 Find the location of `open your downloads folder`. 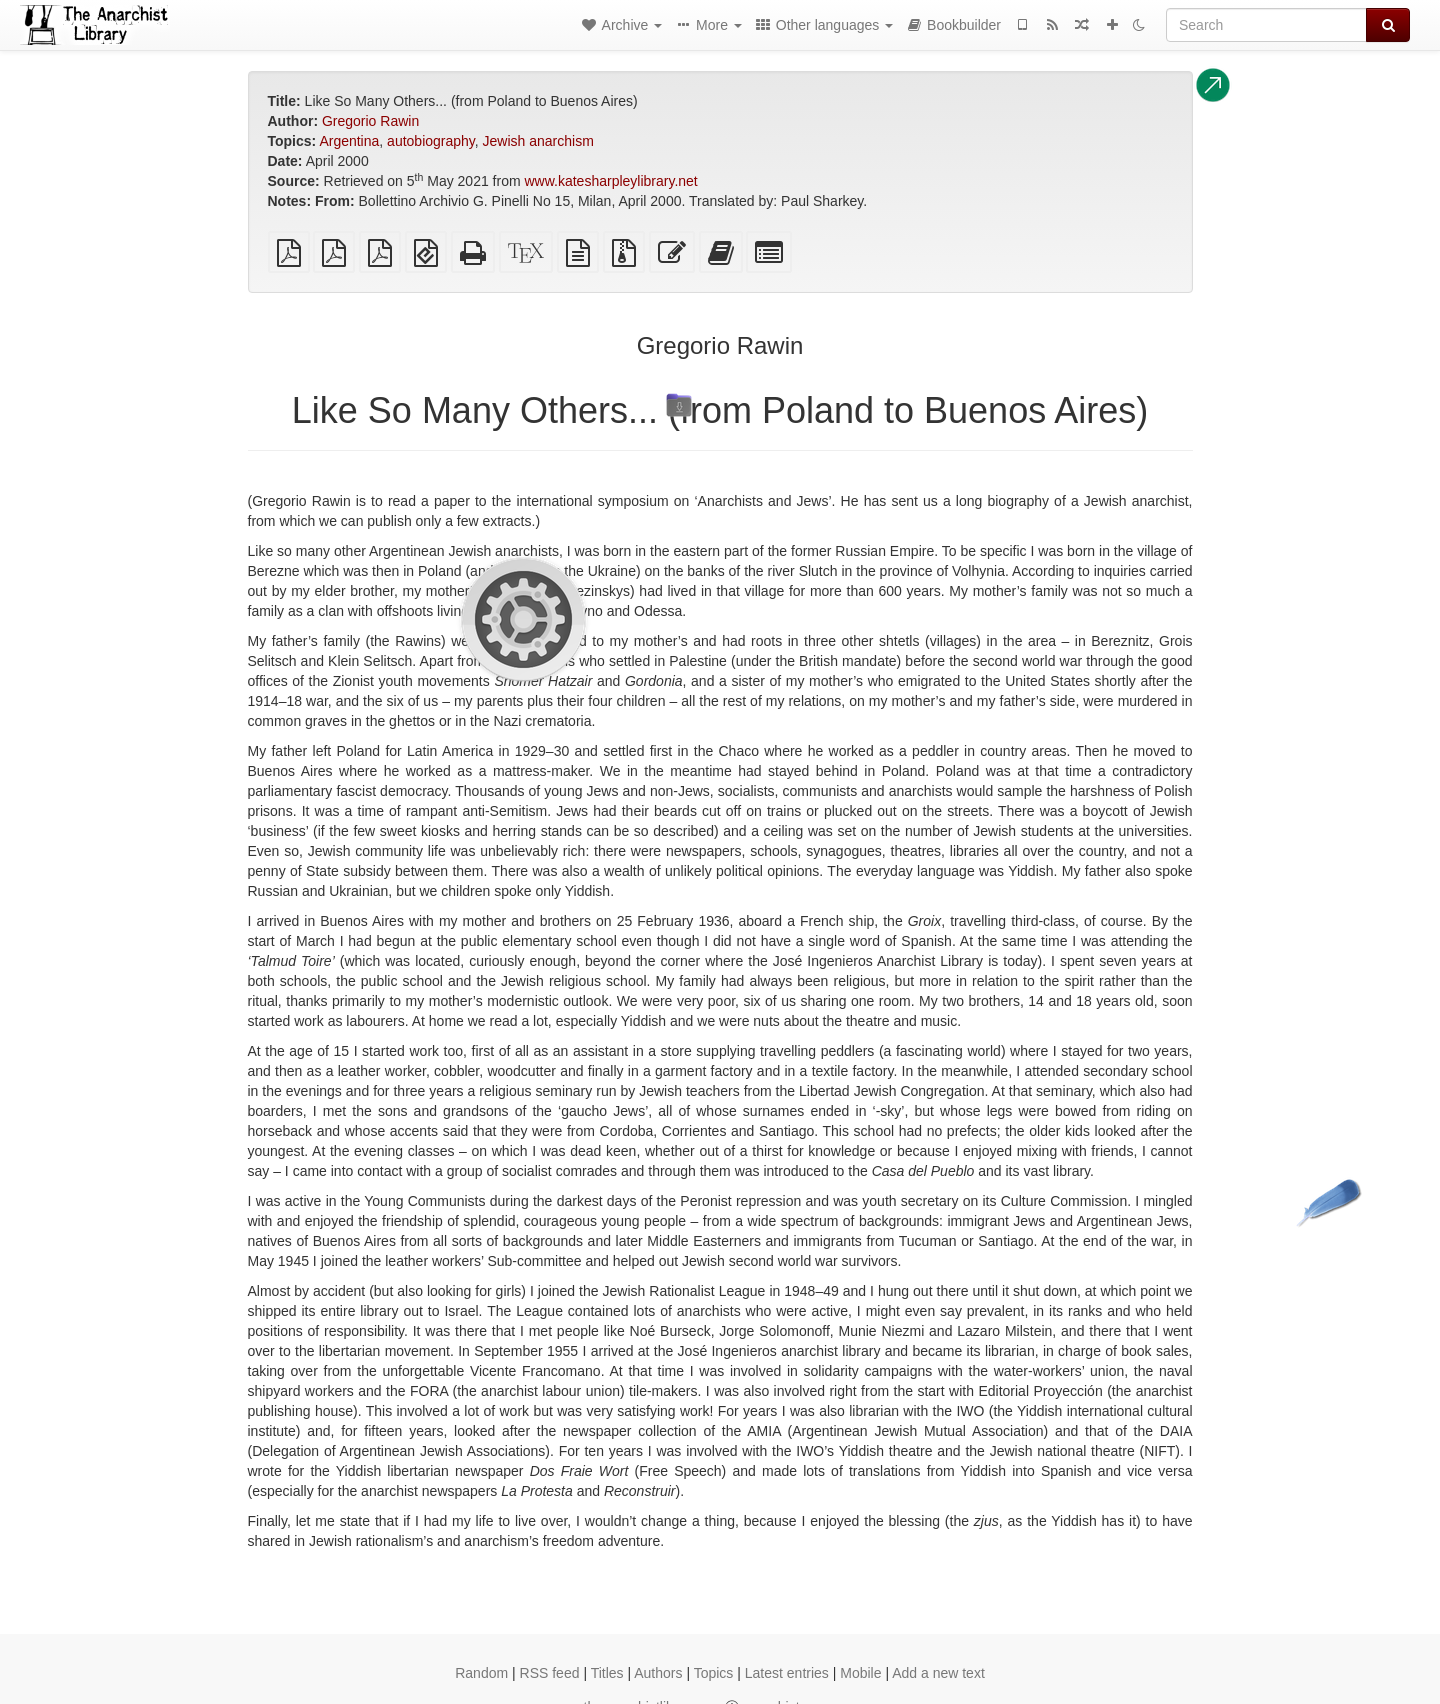

open your downloads folder is located at coordinates (679, 405).